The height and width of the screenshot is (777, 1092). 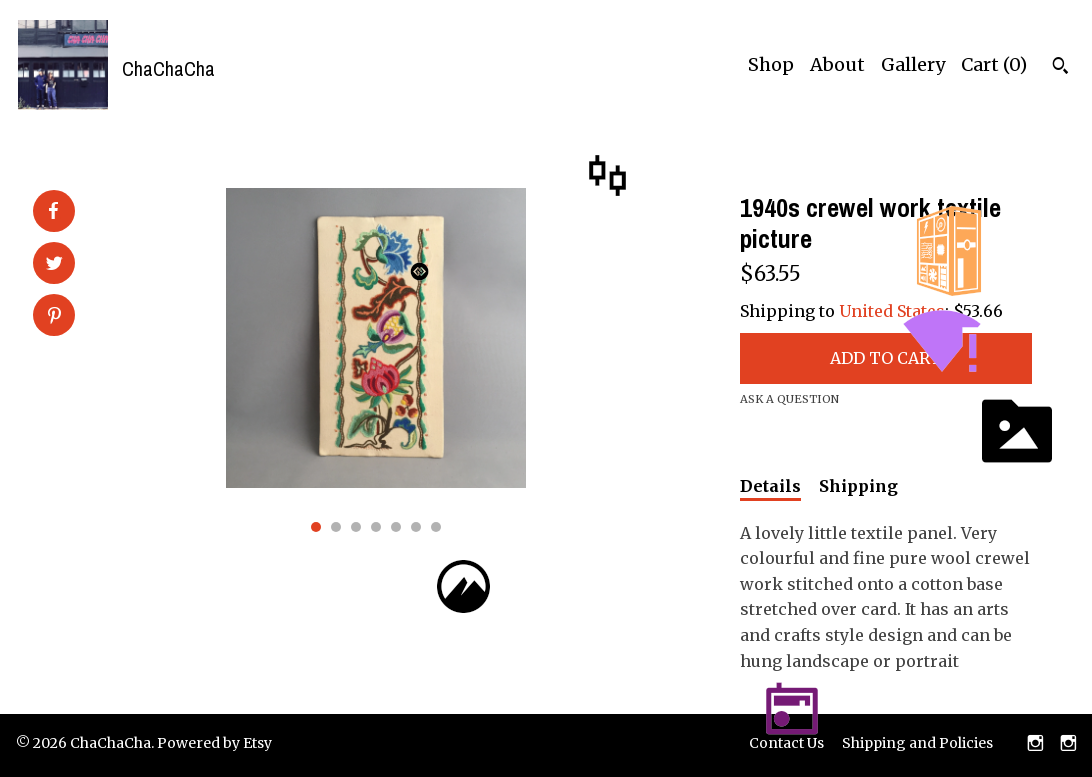 I want to click on cinnamon desktop environment logo, so click(x=463, y=586).